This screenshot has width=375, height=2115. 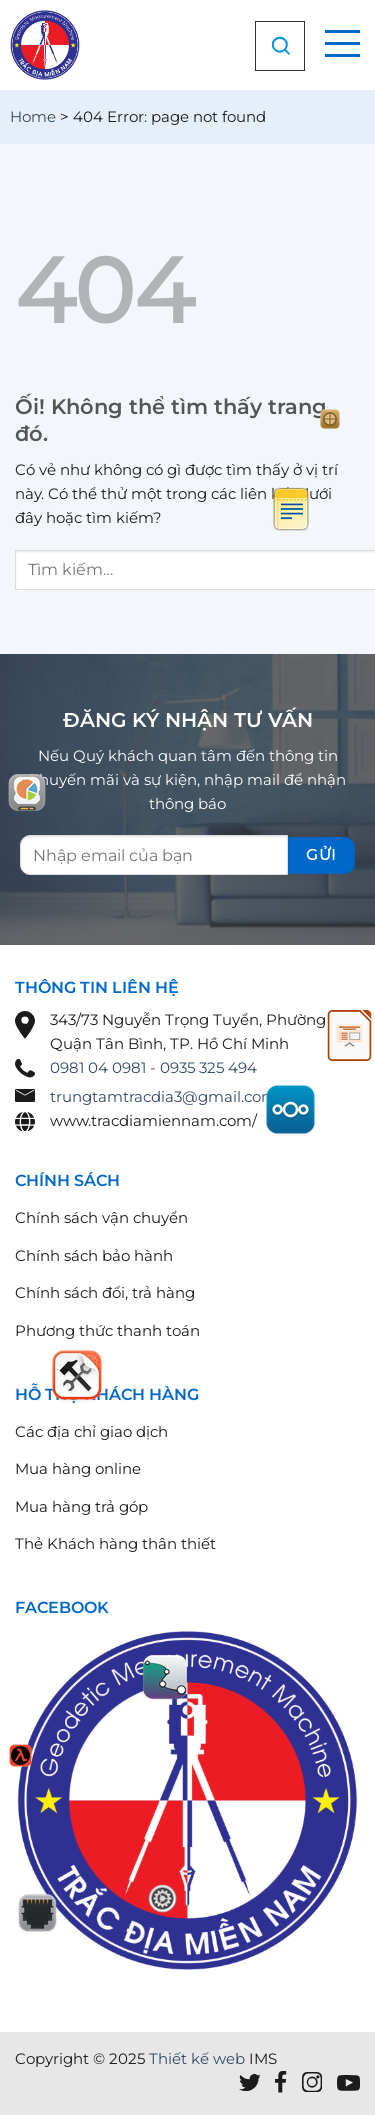 I want to click on launch half-life deathmatch, so click(x=20, y=1755).